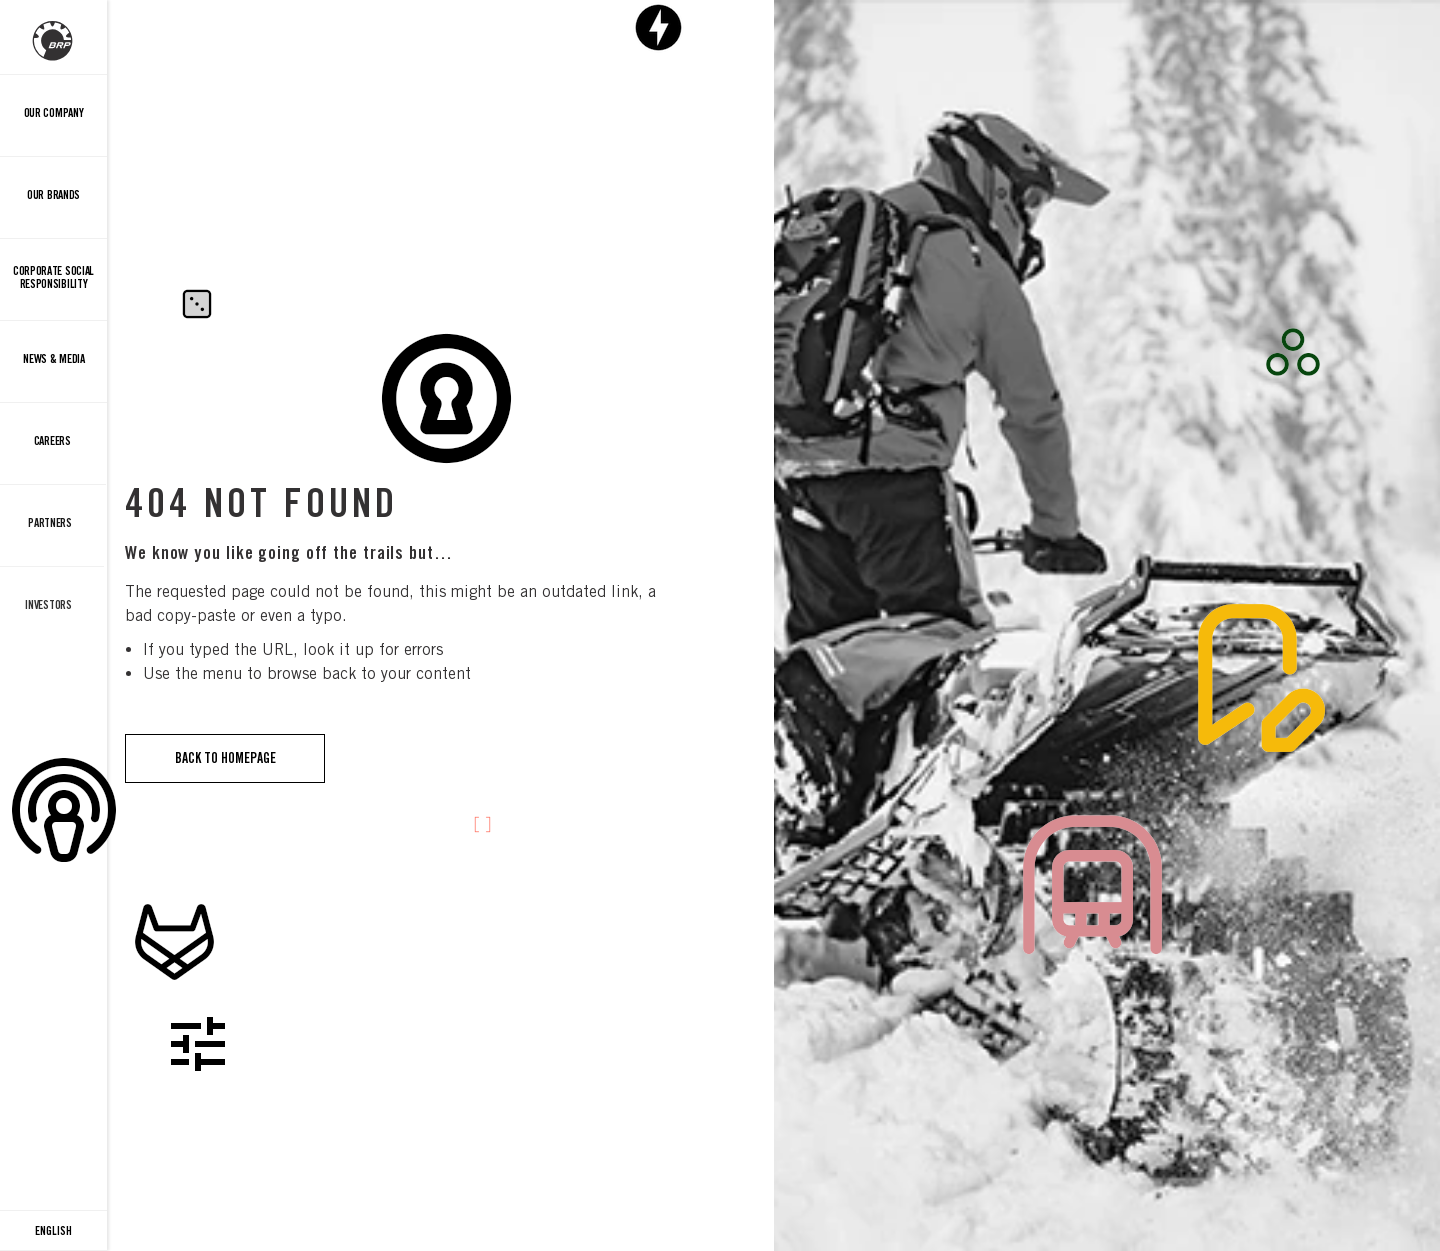  I want to click on edit a saved bookmark, so click(1247, 674).